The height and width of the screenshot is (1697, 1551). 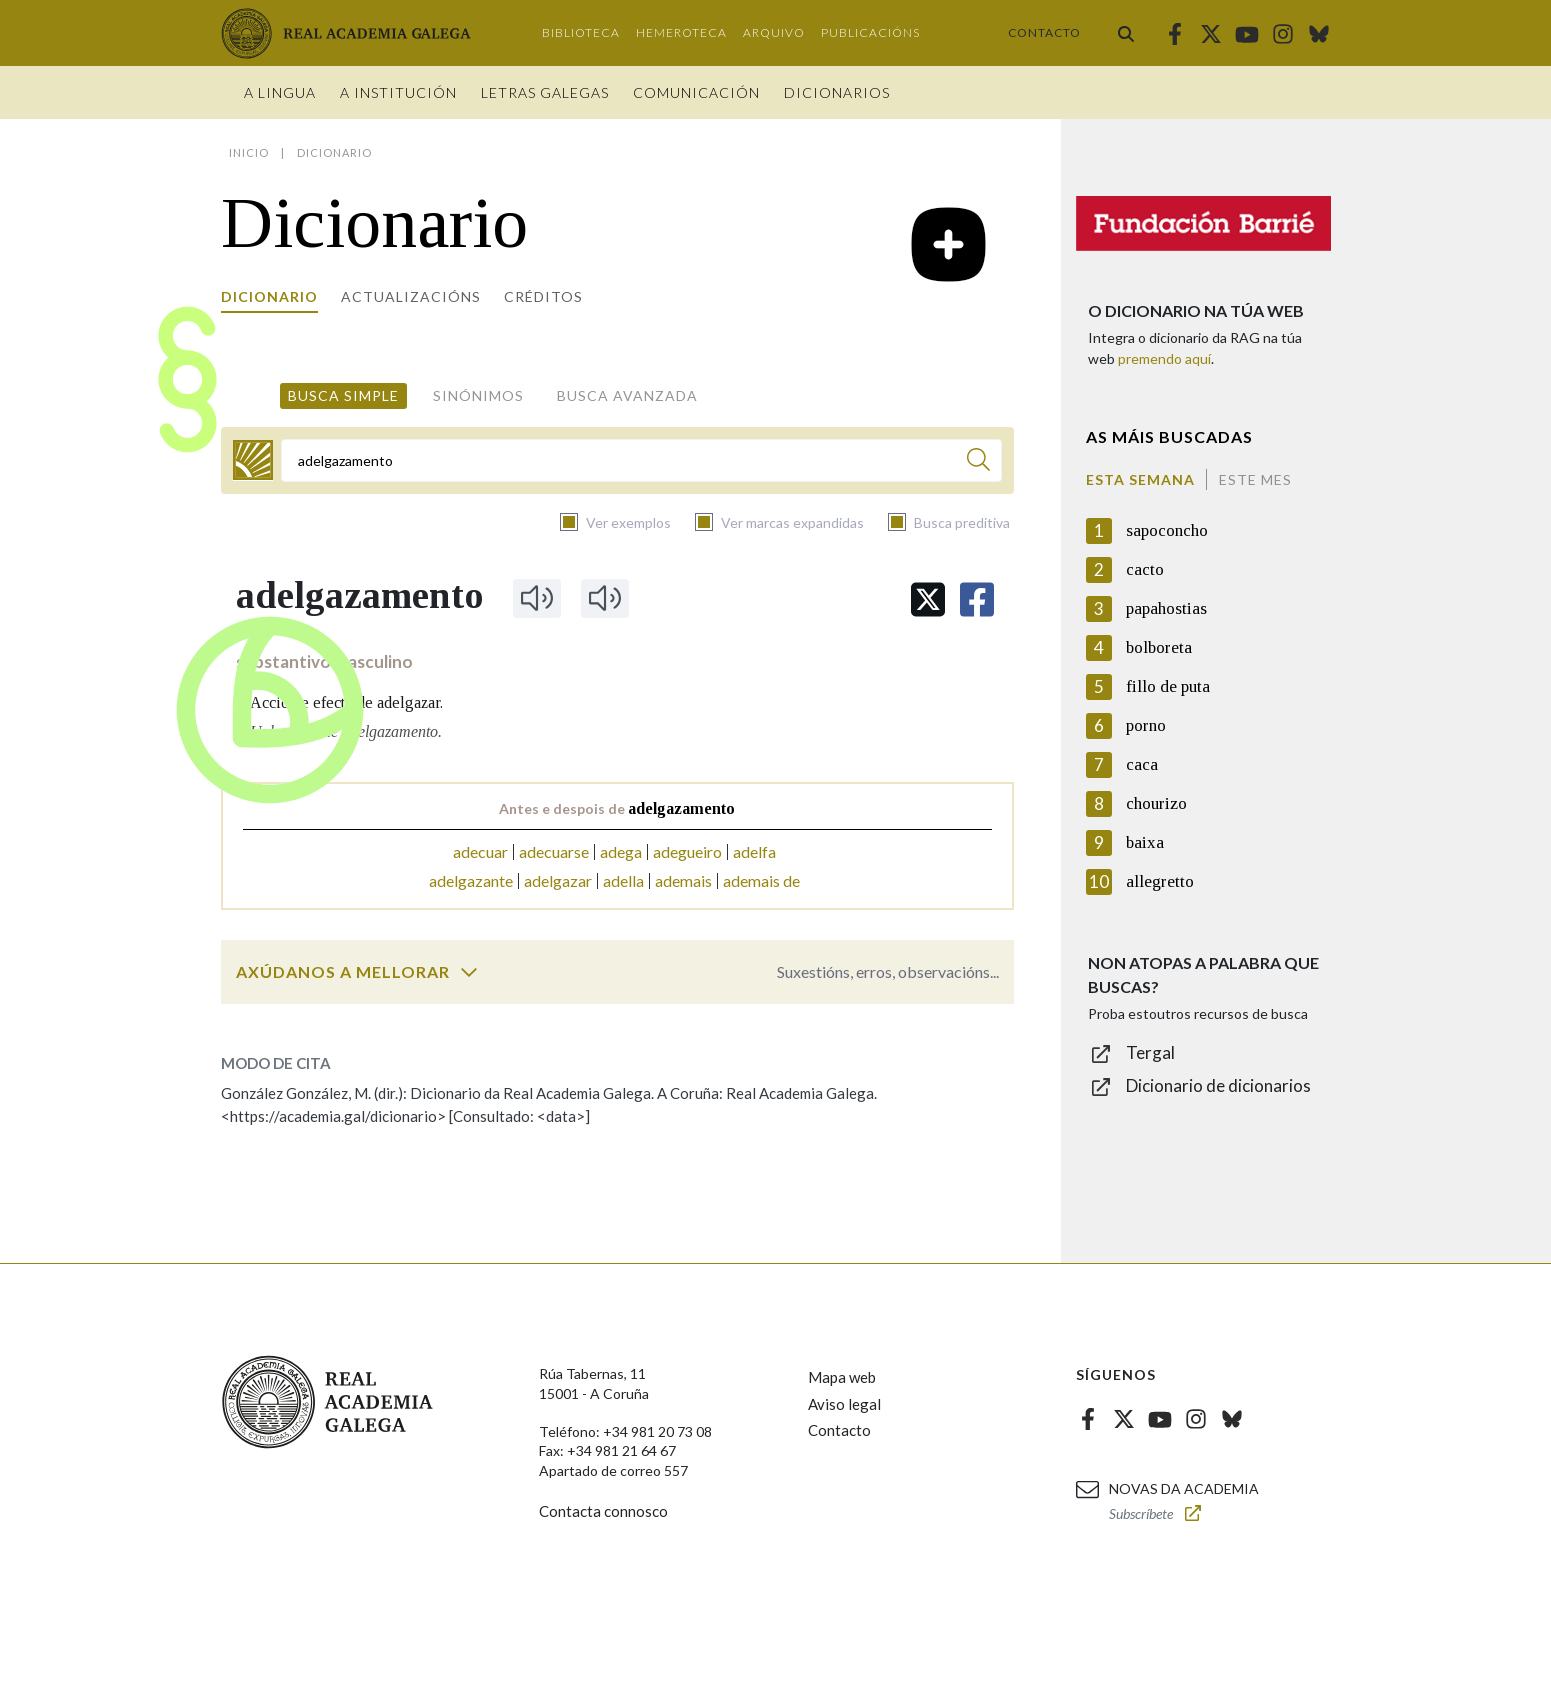 What do you see at coordinates (187, 379) in the screenshot?
I see `indicates a legal or terms section` at bounding box center [187, 379].